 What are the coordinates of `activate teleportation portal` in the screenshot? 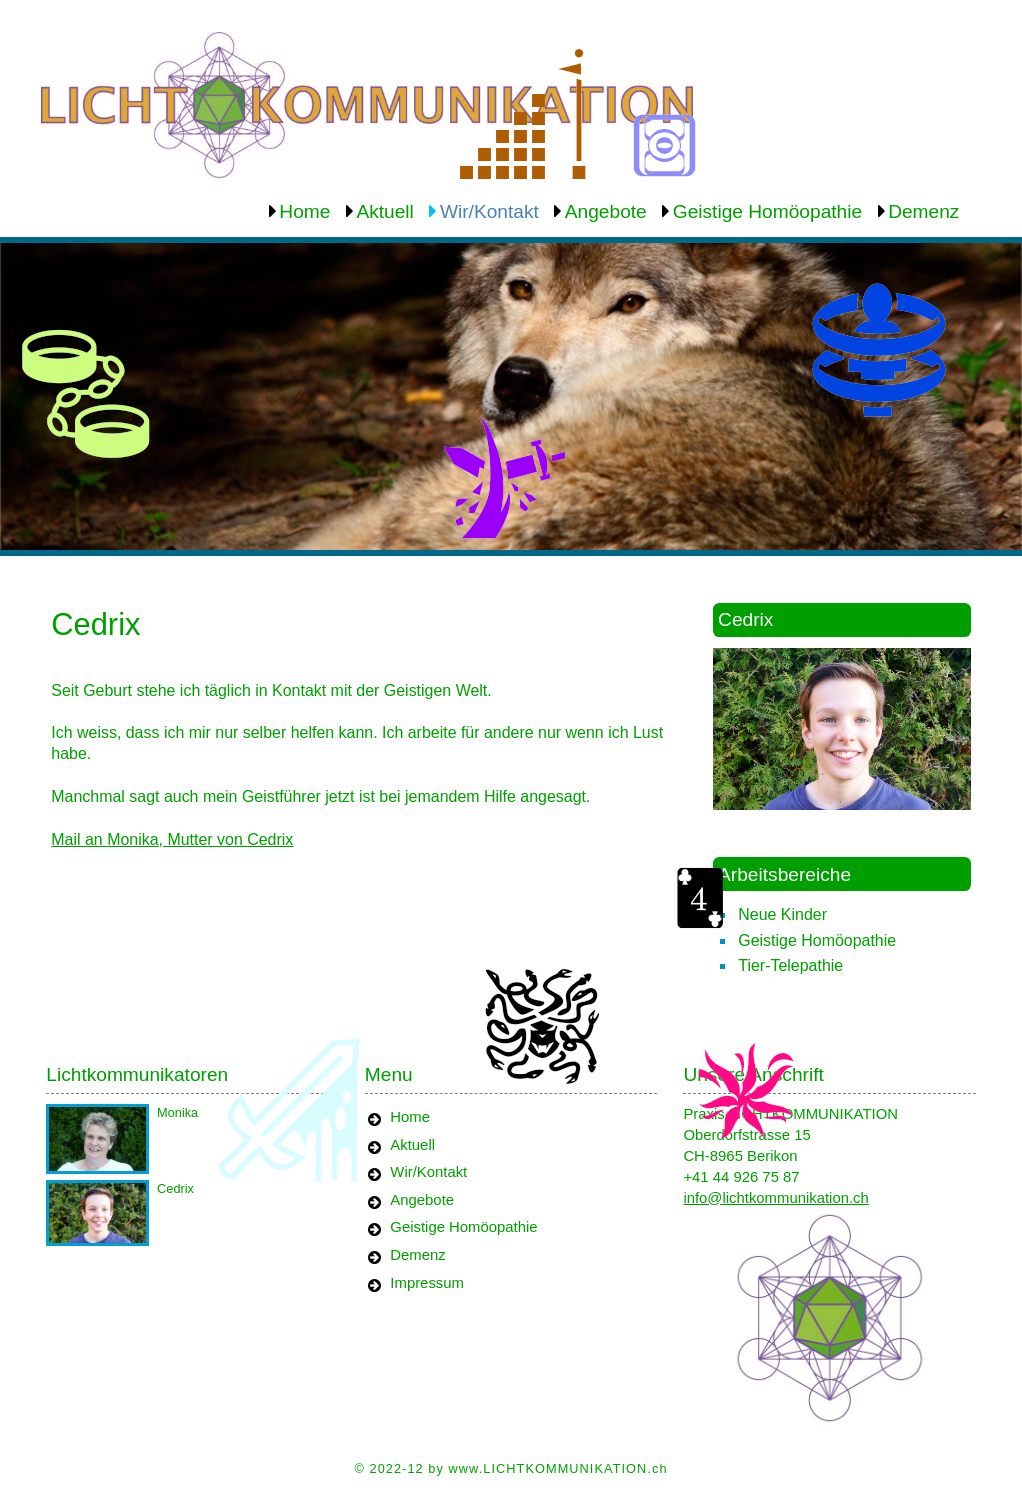 It's located at (879, 350).